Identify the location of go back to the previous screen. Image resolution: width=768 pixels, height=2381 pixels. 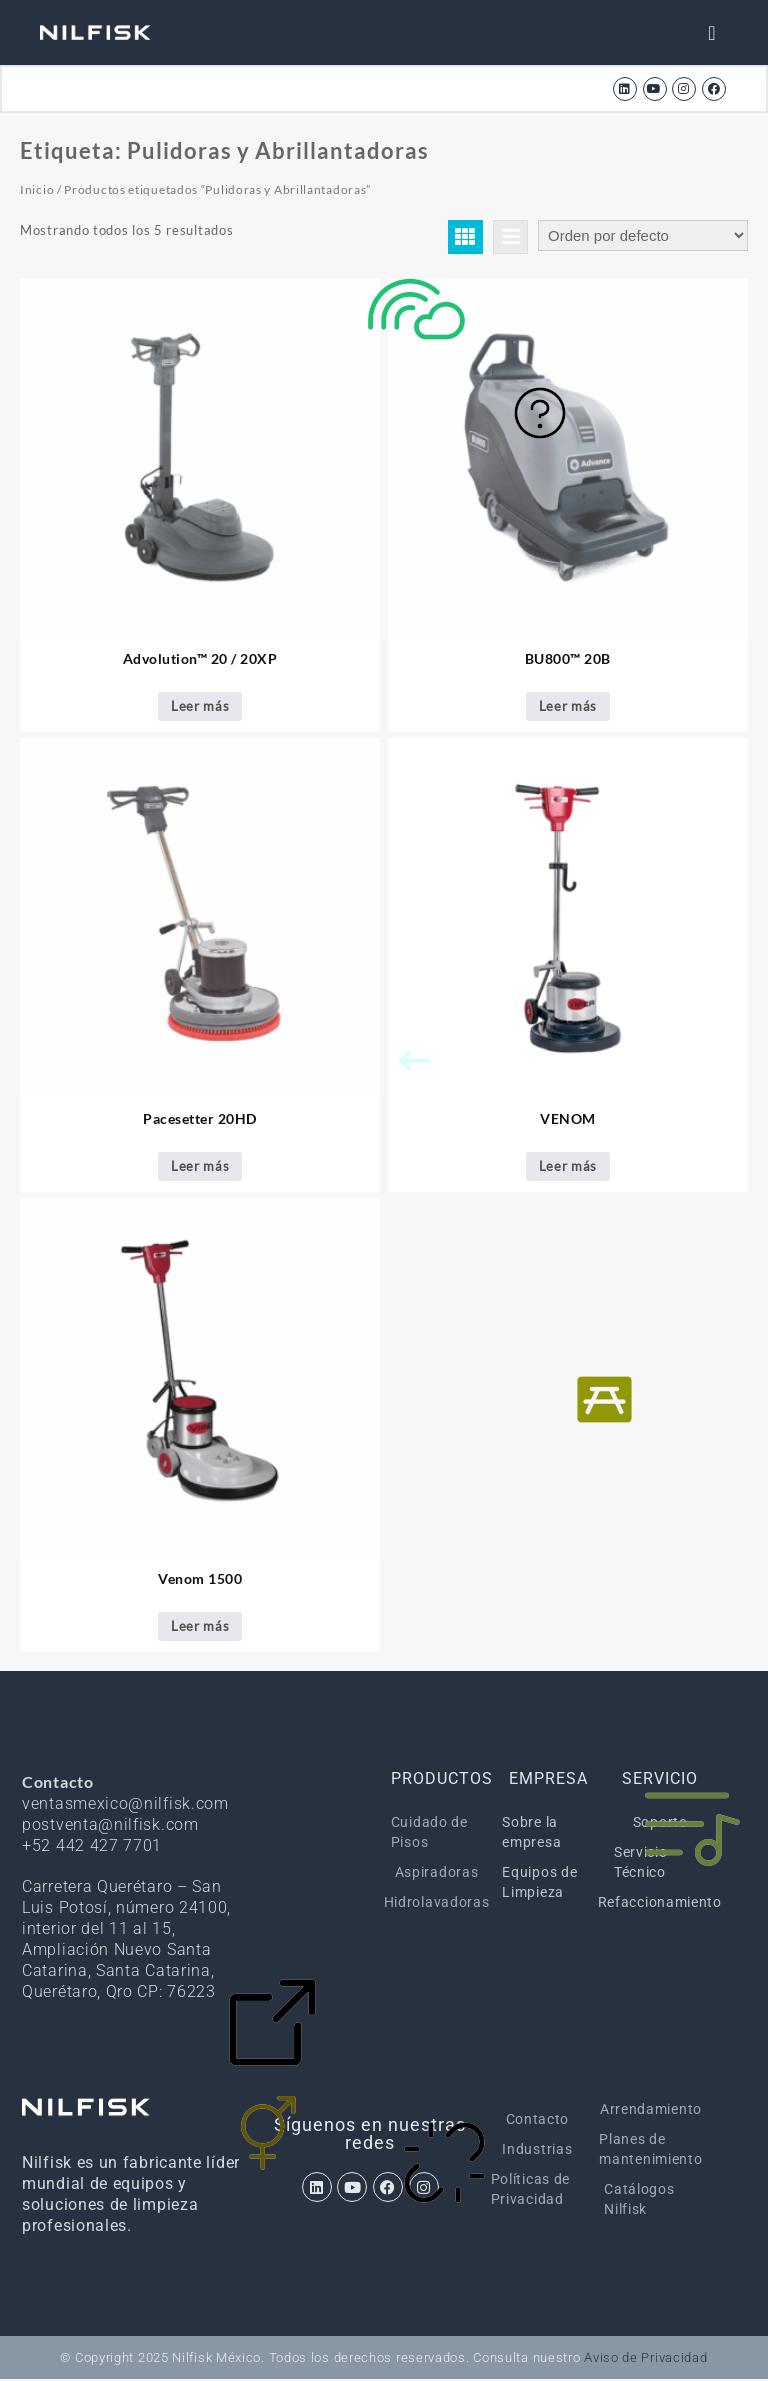
(414, 1060).